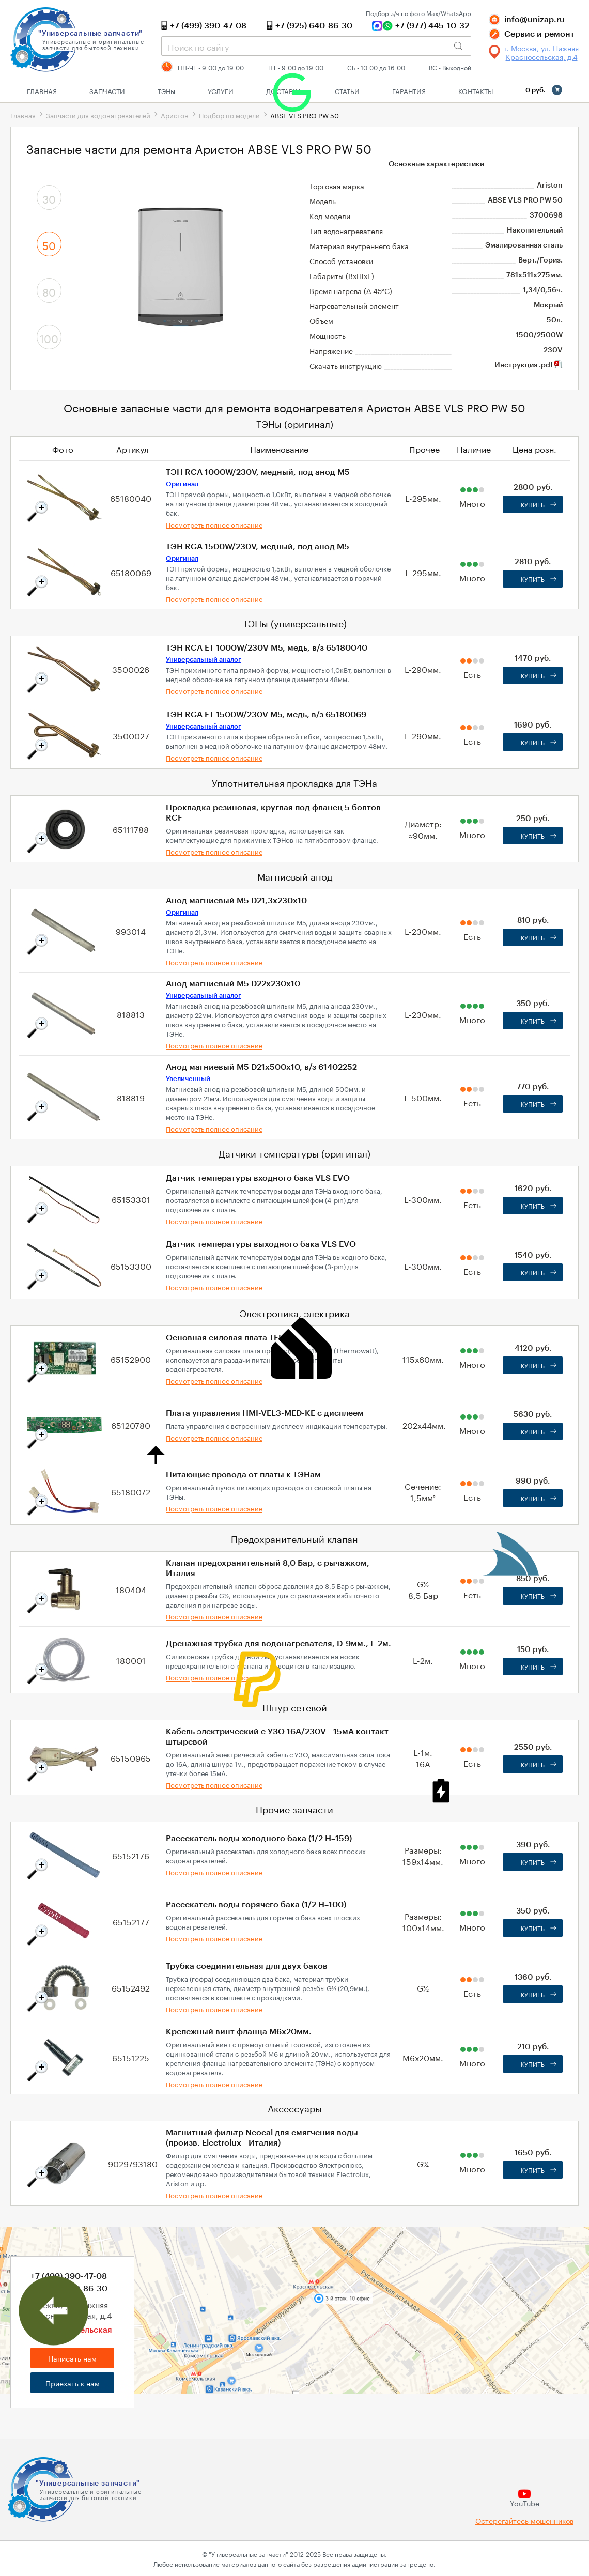 This screenshot has width=589, height=2576. I want to click on sign in with Google, so click(292, 92).